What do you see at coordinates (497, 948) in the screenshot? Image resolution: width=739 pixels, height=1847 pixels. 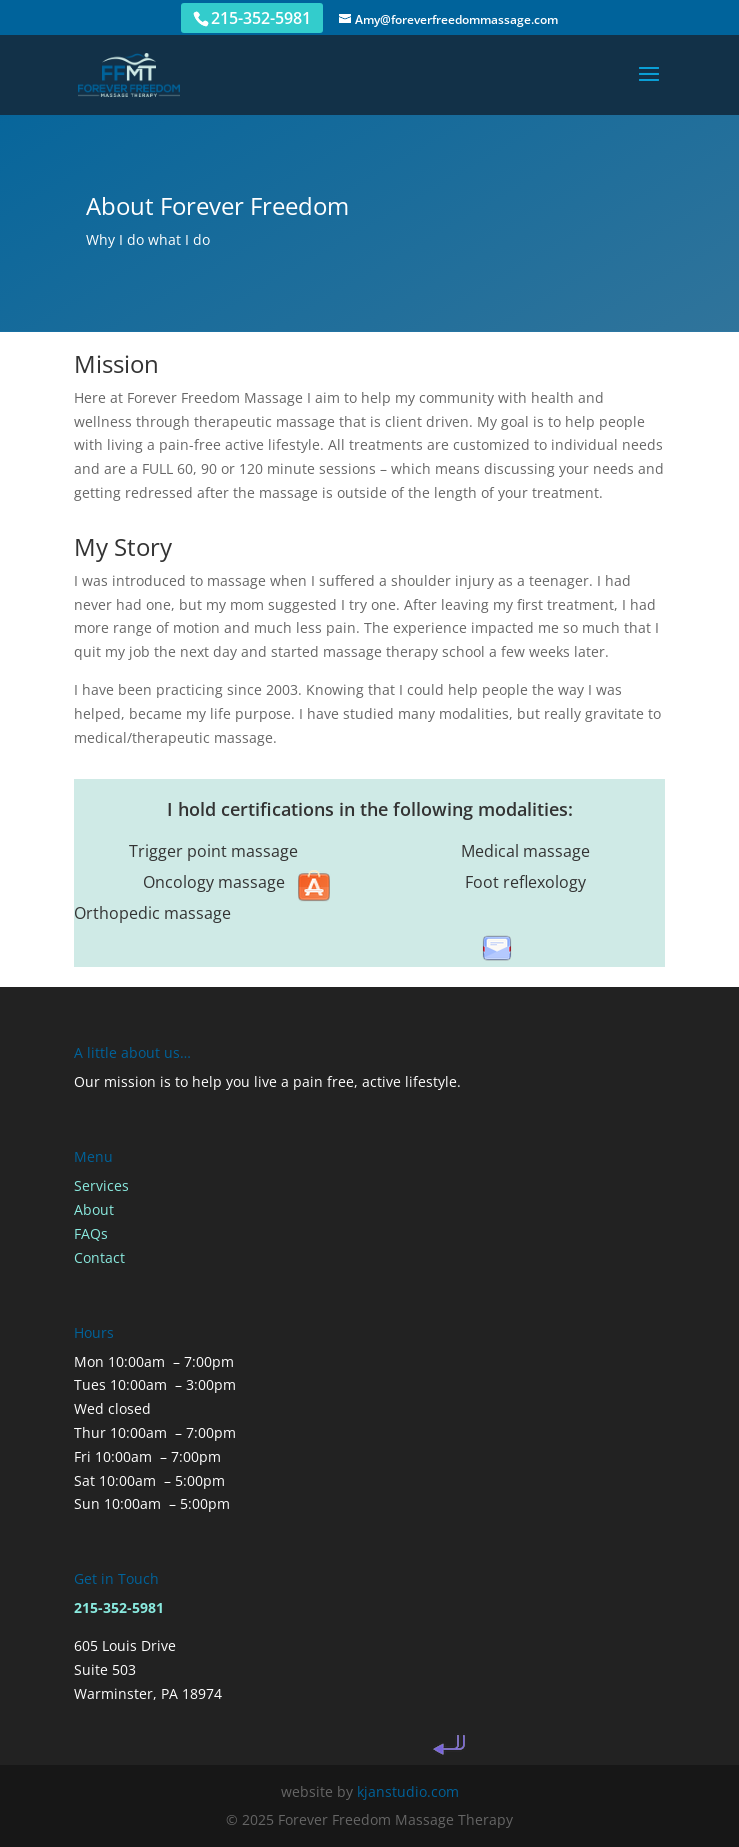 I see `open the mail application` at bounding box center [497, 948].